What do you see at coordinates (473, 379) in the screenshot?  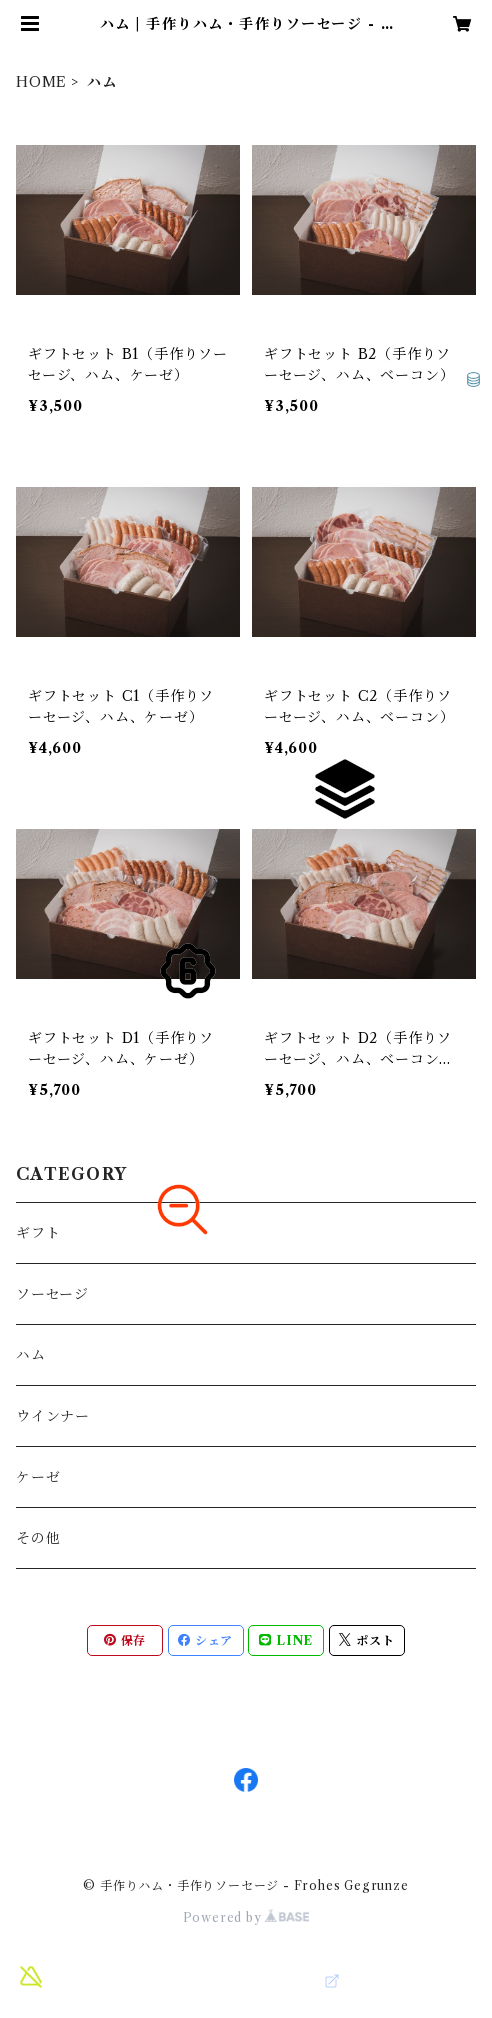 I see `access database or data storage` at bounding box center [473, 379].